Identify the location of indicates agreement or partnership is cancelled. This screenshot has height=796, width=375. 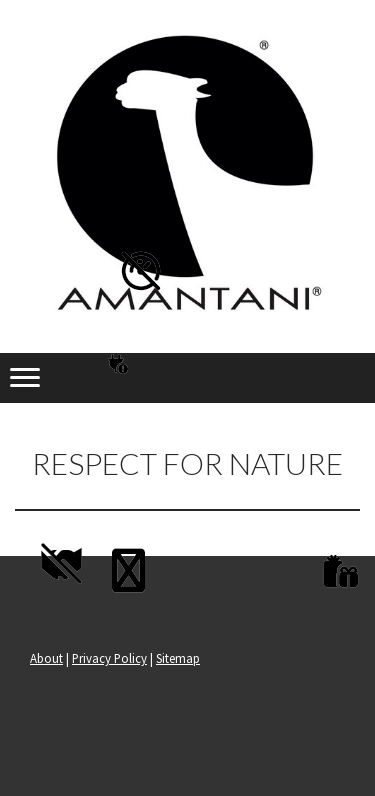
(61, 563).